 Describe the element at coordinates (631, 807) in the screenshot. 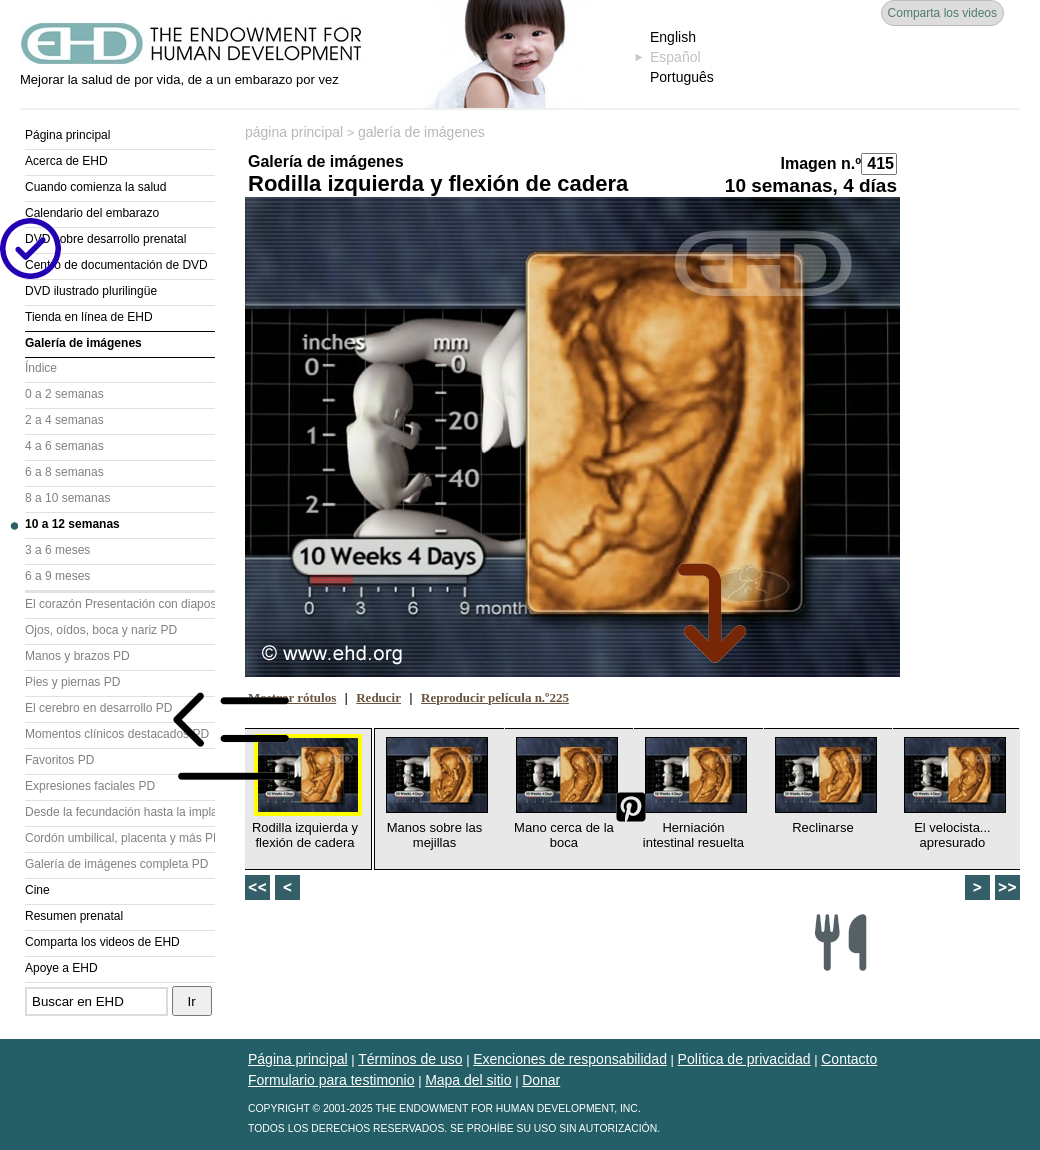

I see `open Pinterest app` at that location.